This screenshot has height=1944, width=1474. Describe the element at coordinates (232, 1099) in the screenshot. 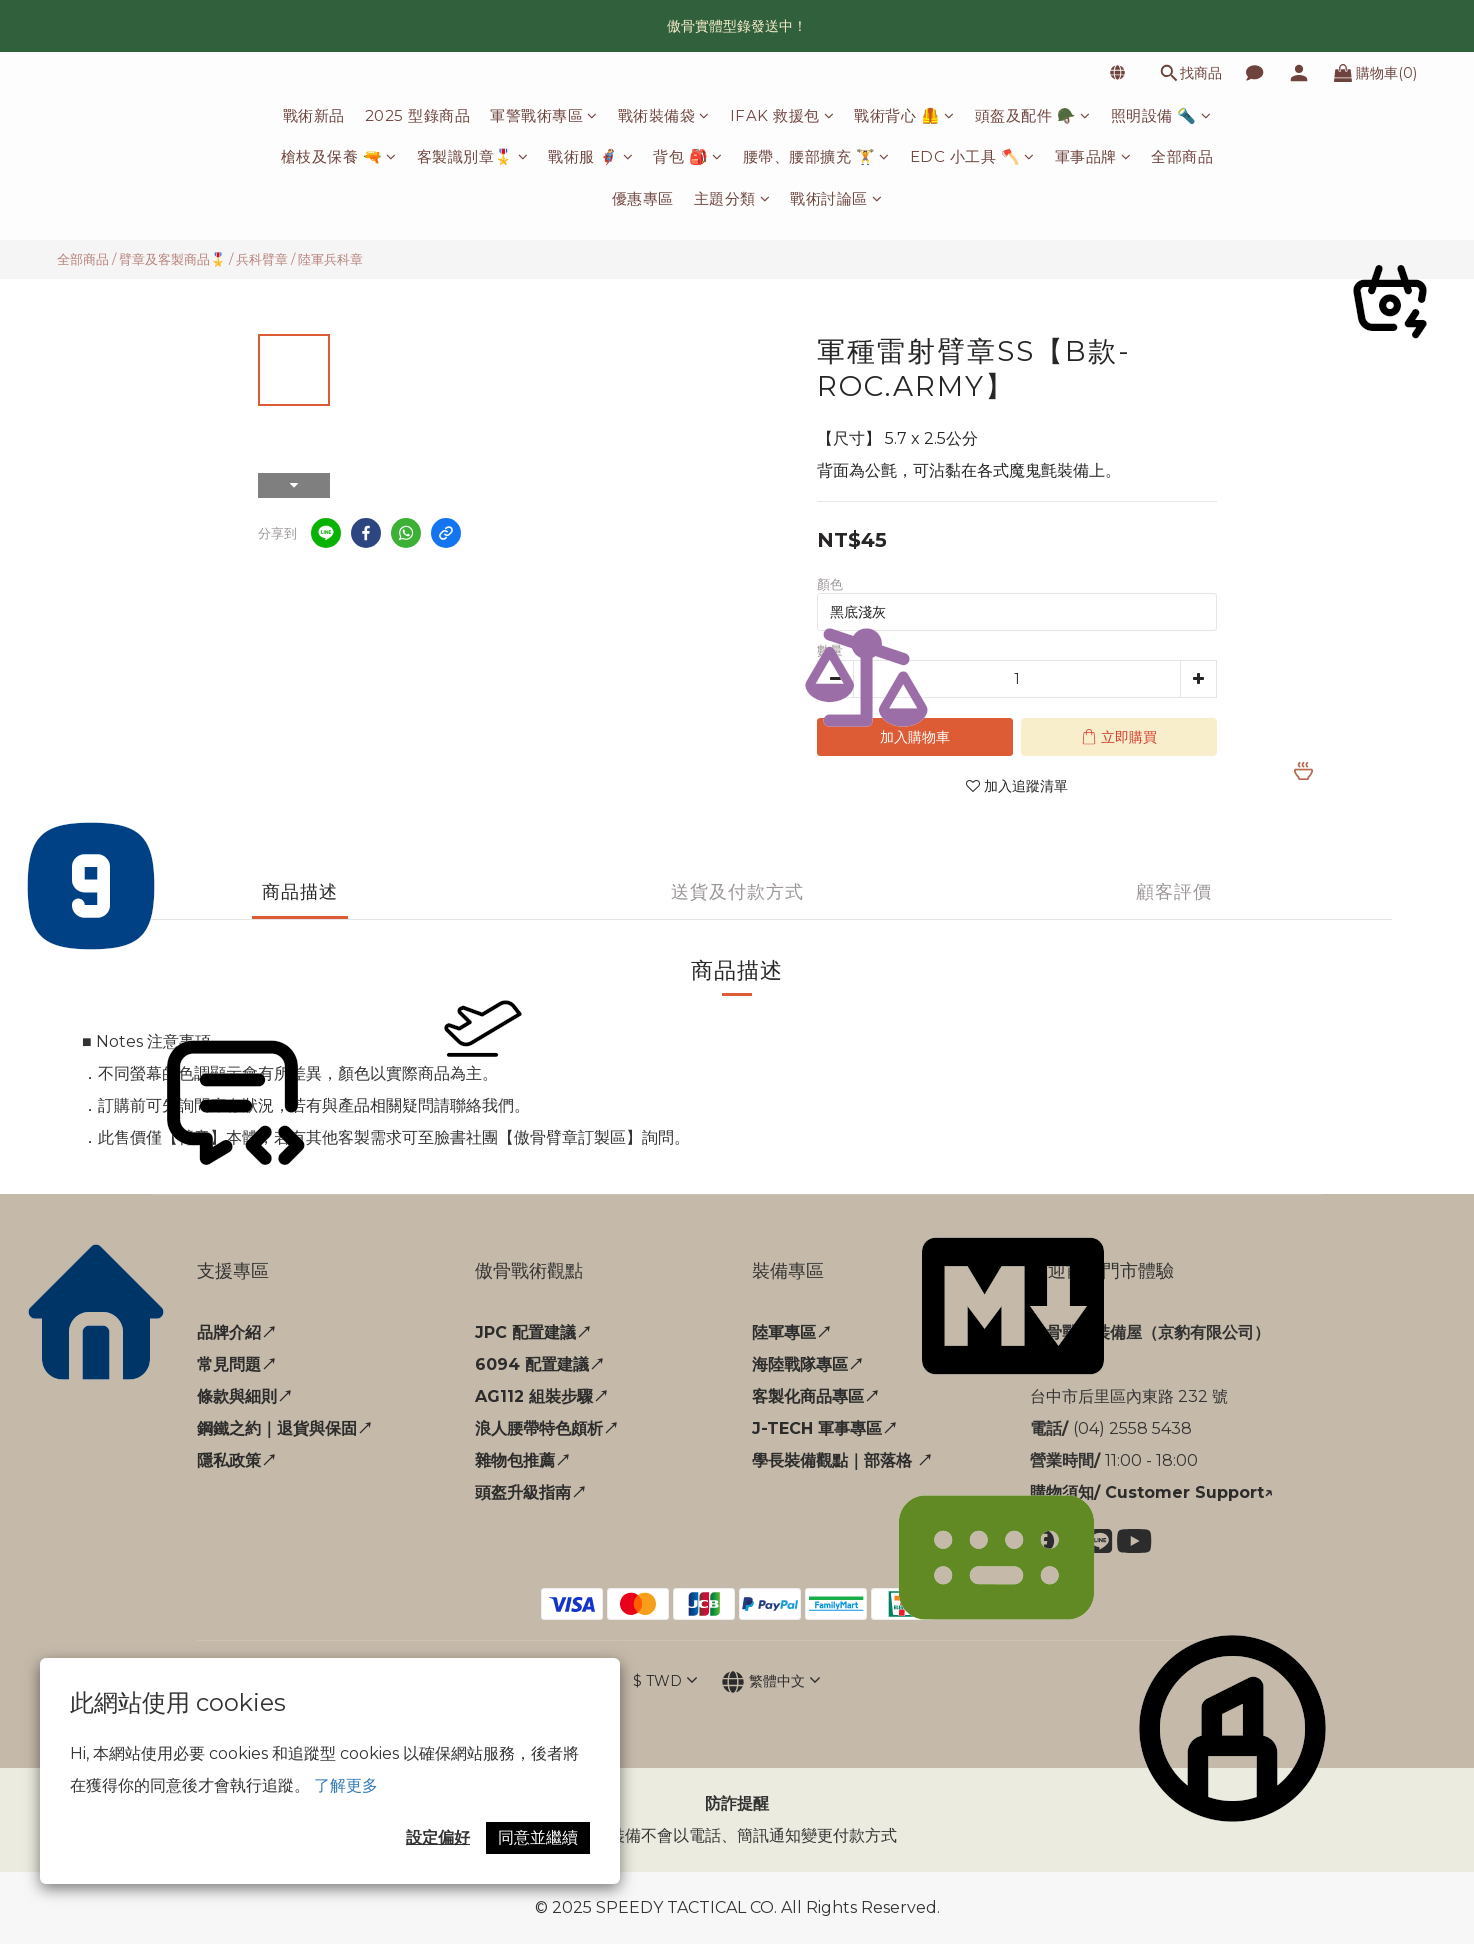

I see `view code snippets in chat` at that location.